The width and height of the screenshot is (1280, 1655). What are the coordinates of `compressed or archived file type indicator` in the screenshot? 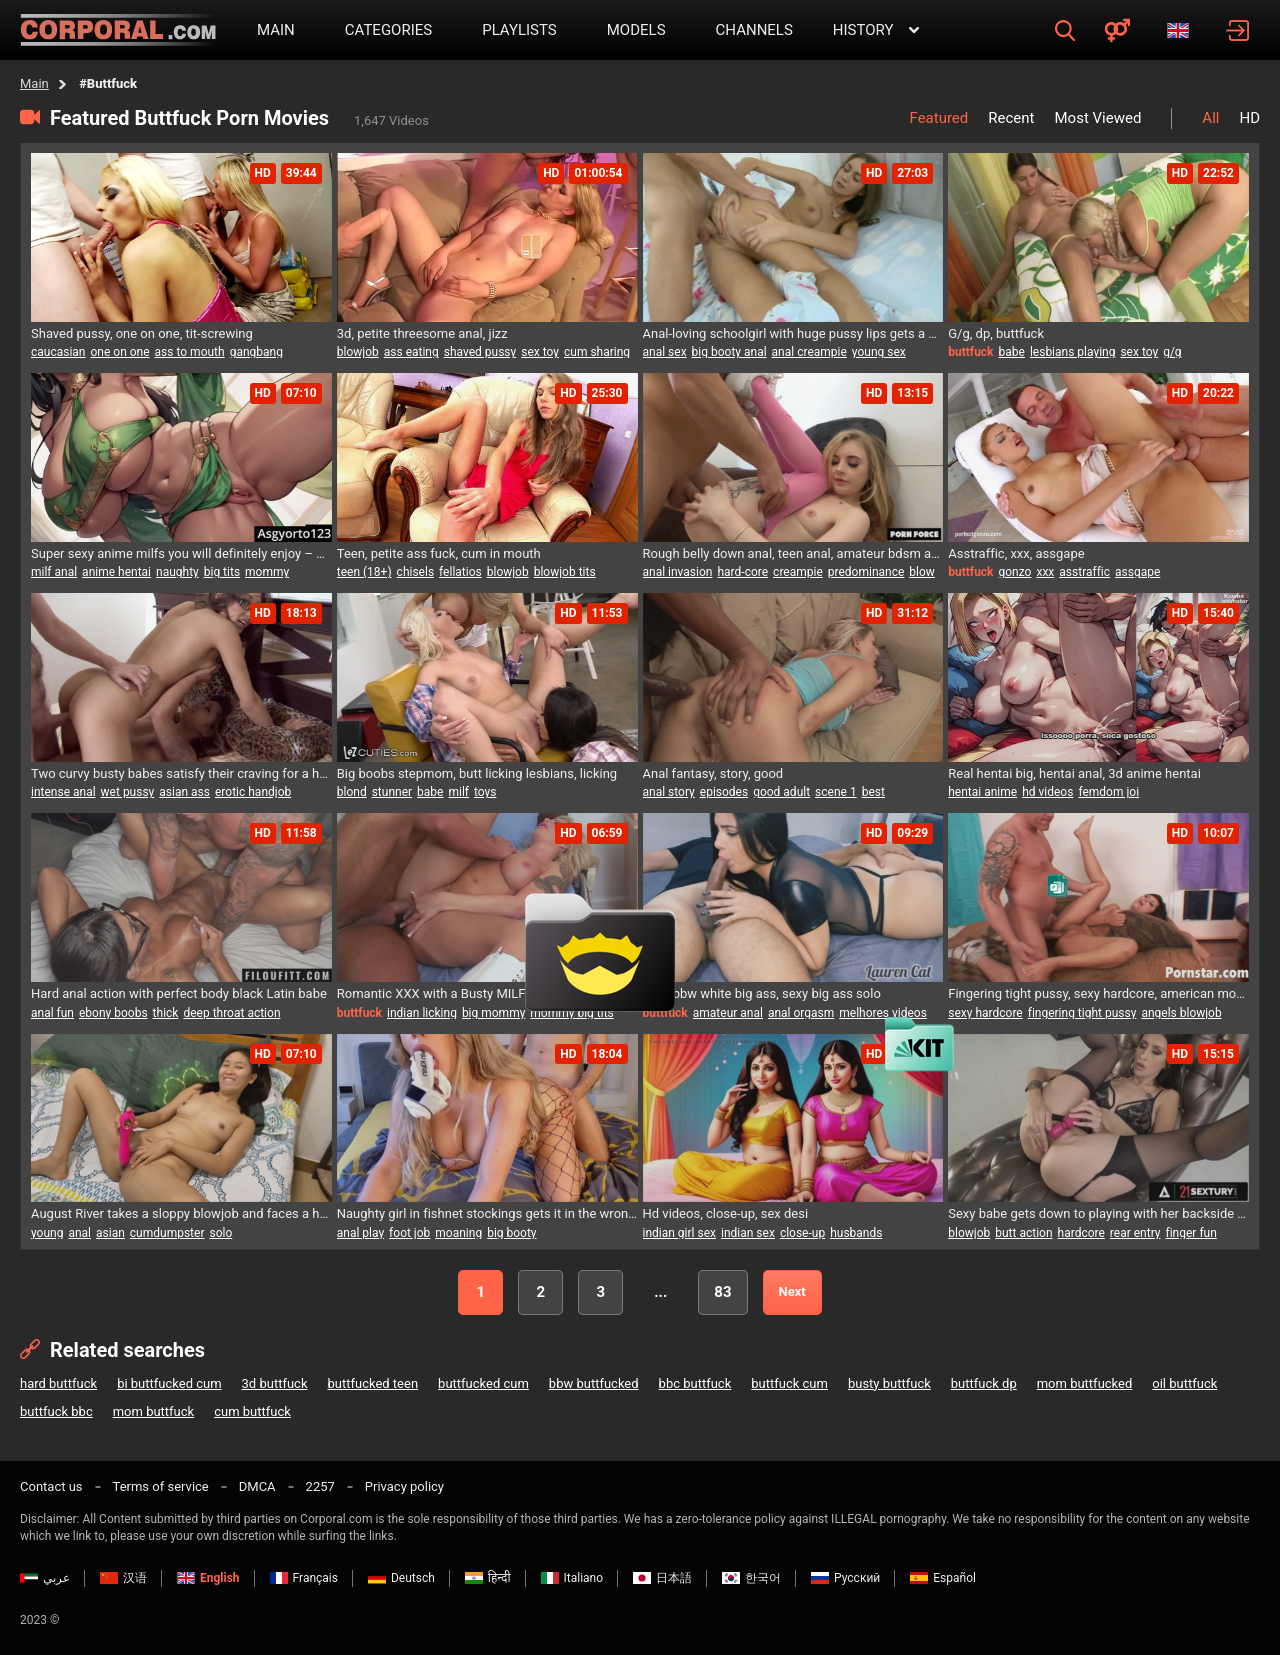 It's located at (531, 246).